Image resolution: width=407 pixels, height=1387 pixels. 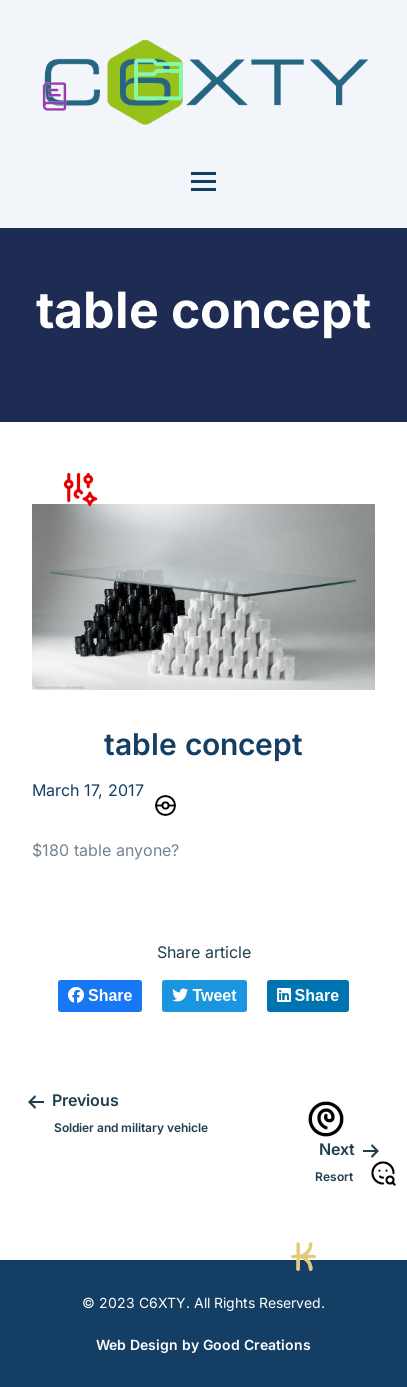 I want to click on access pokémon collection or inventory, so click(x=165, y=805).